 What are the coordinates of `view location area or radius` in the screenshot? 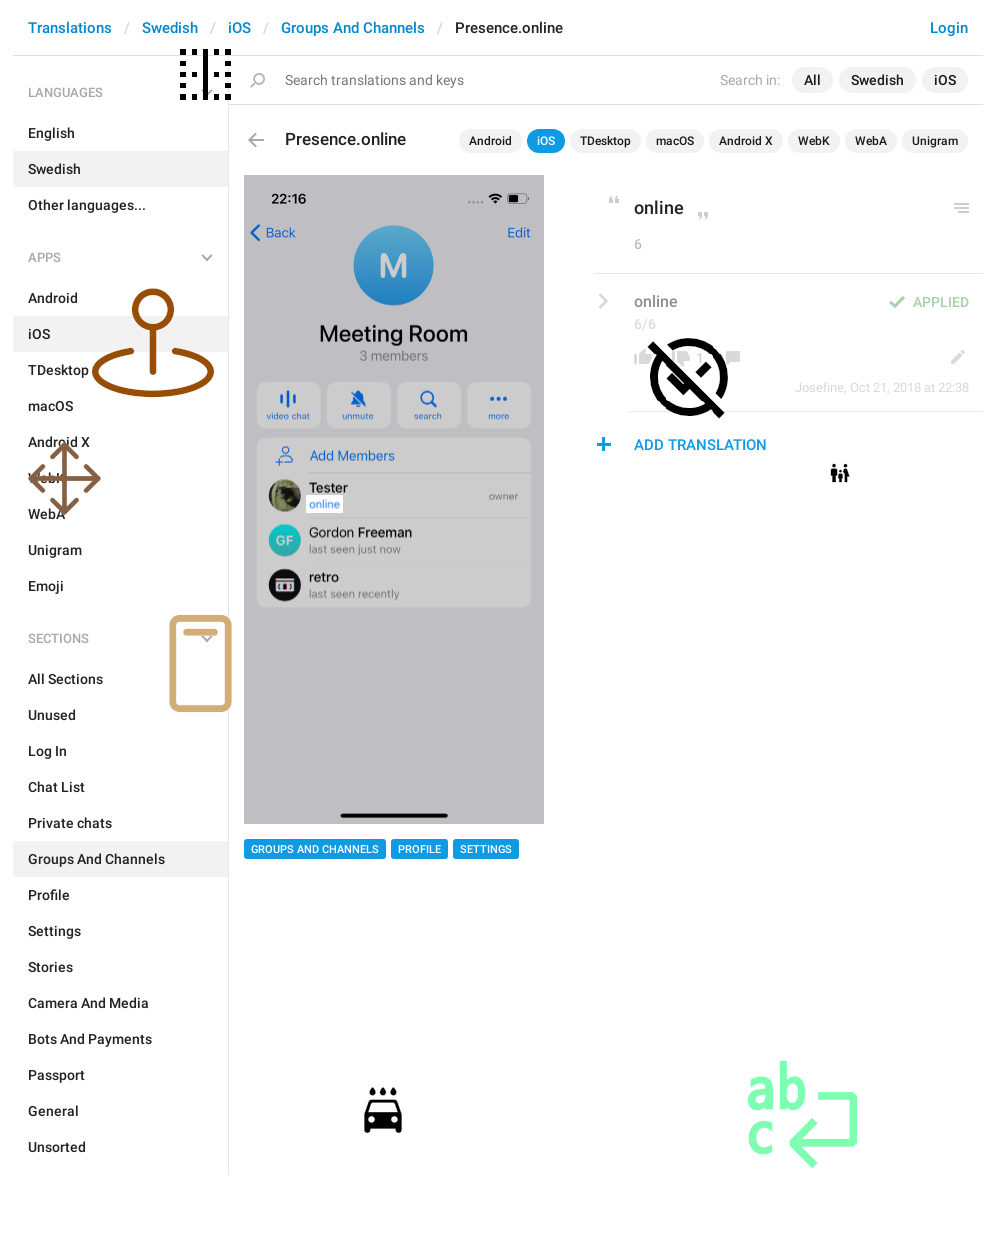 It's located at (153, 345).